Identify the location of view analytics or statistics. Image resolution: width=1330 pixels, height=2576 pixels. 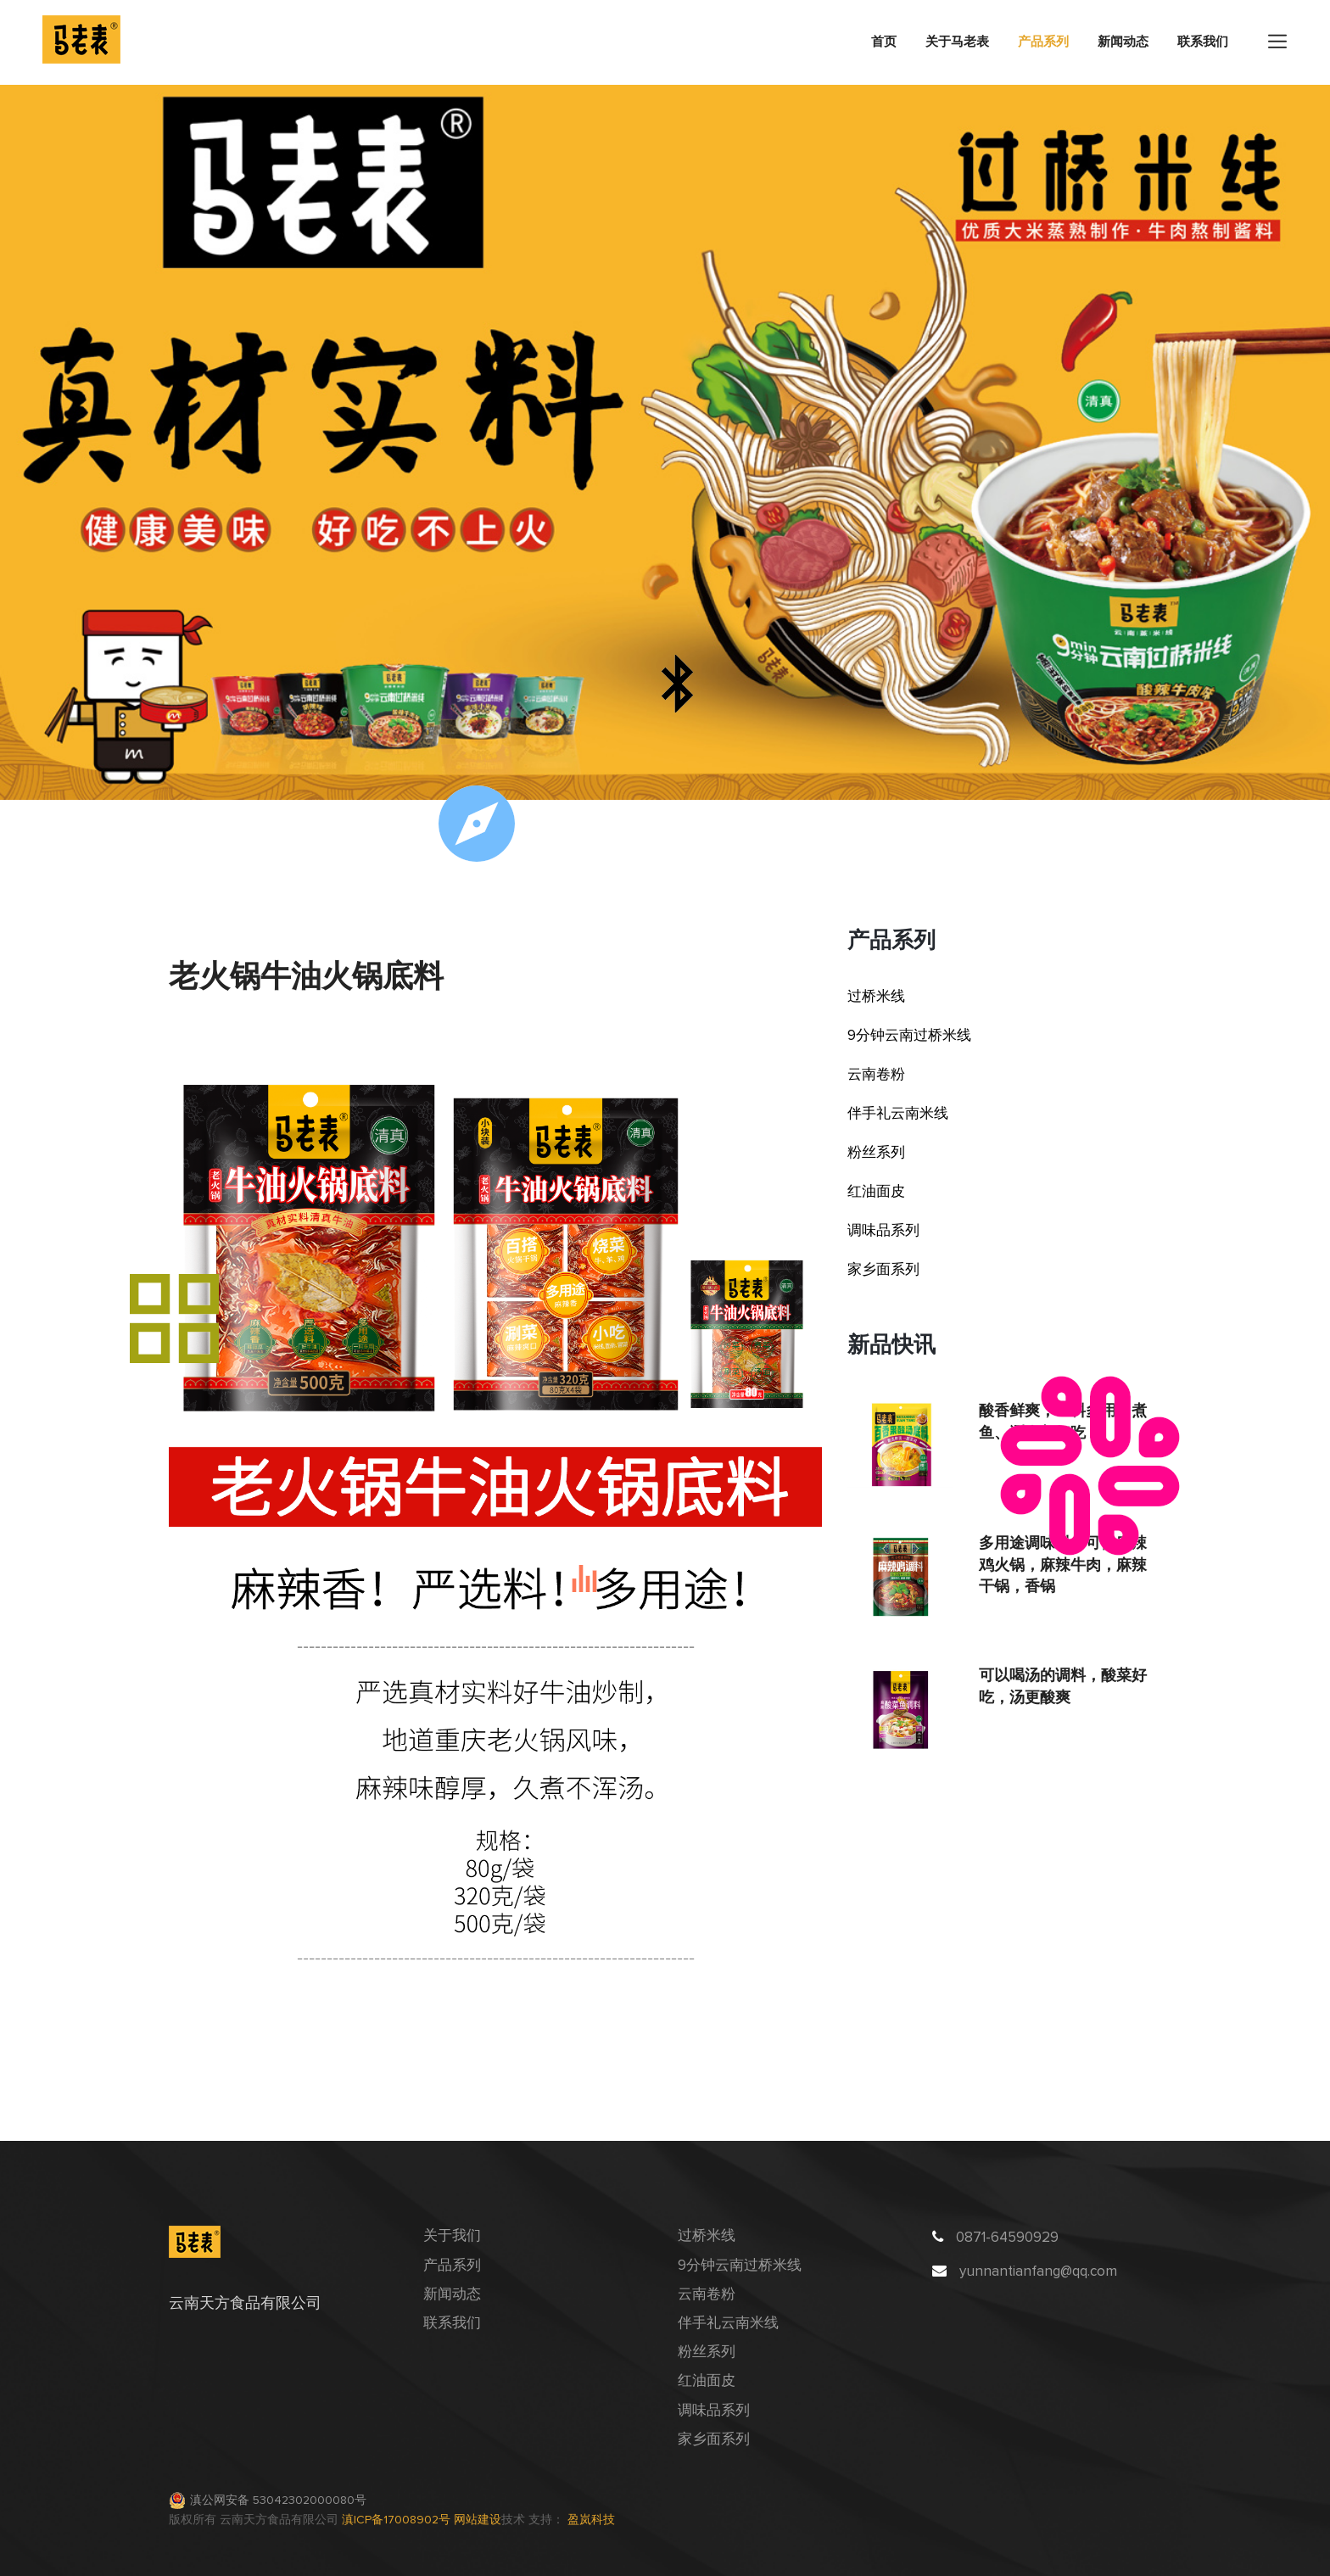
(584, 1579).